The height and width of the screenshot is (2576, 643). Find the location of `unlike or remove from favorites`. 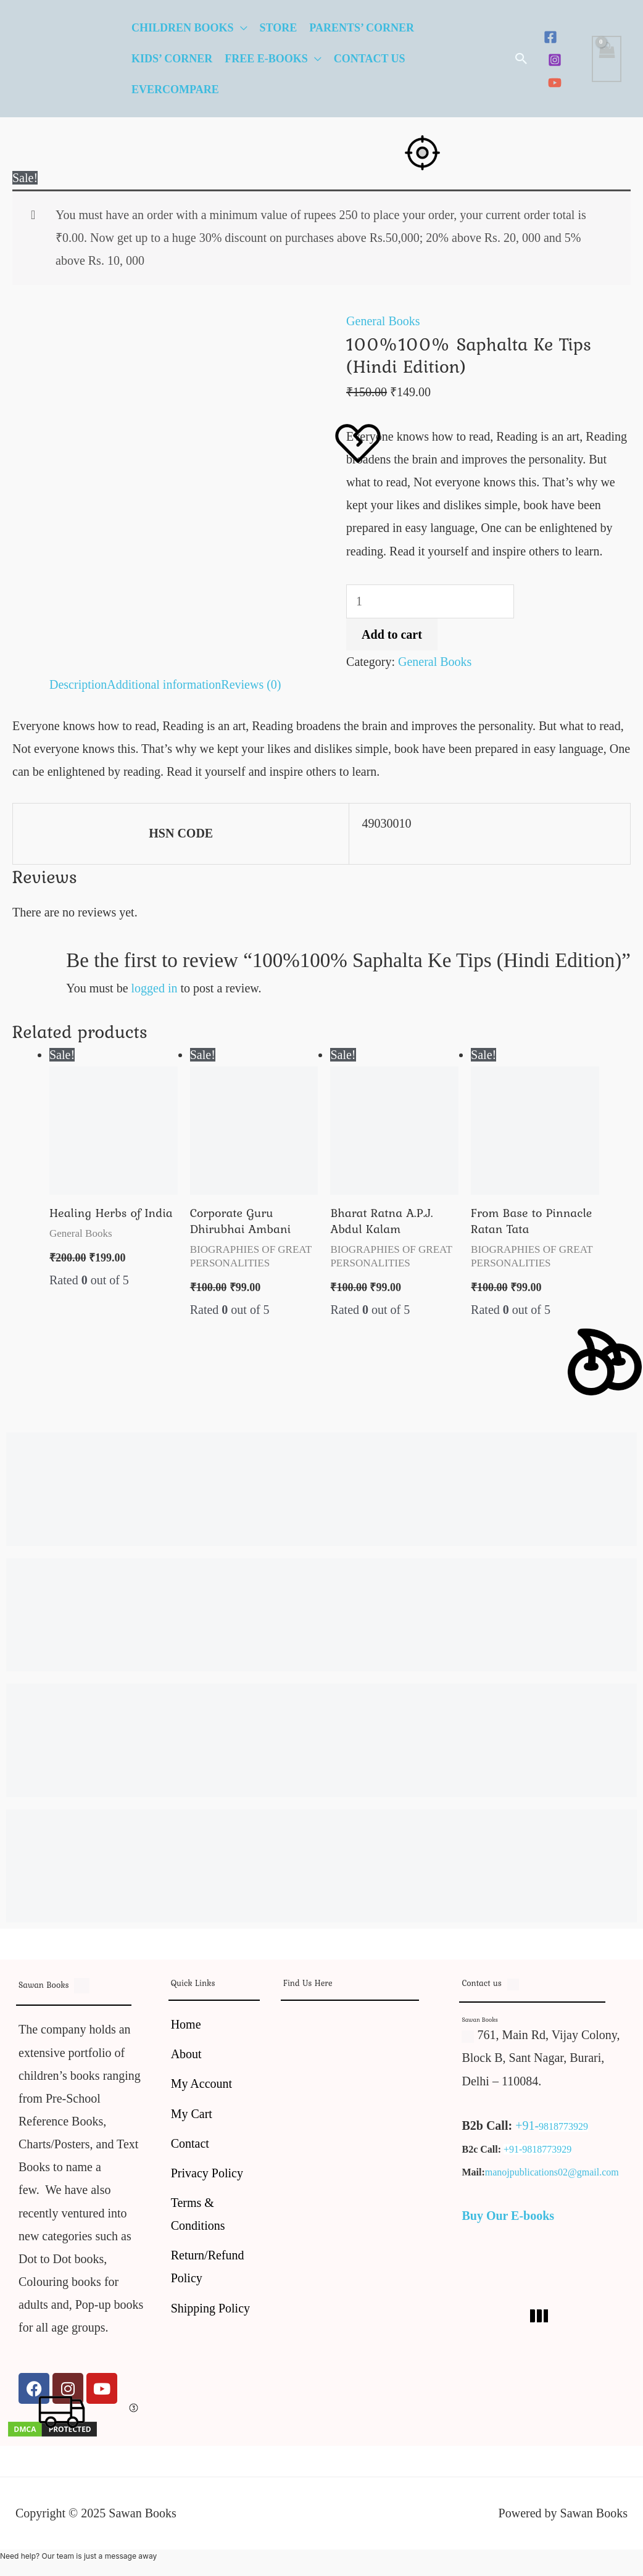

unlike or remove from favorites is located at coordinates (358, 442).